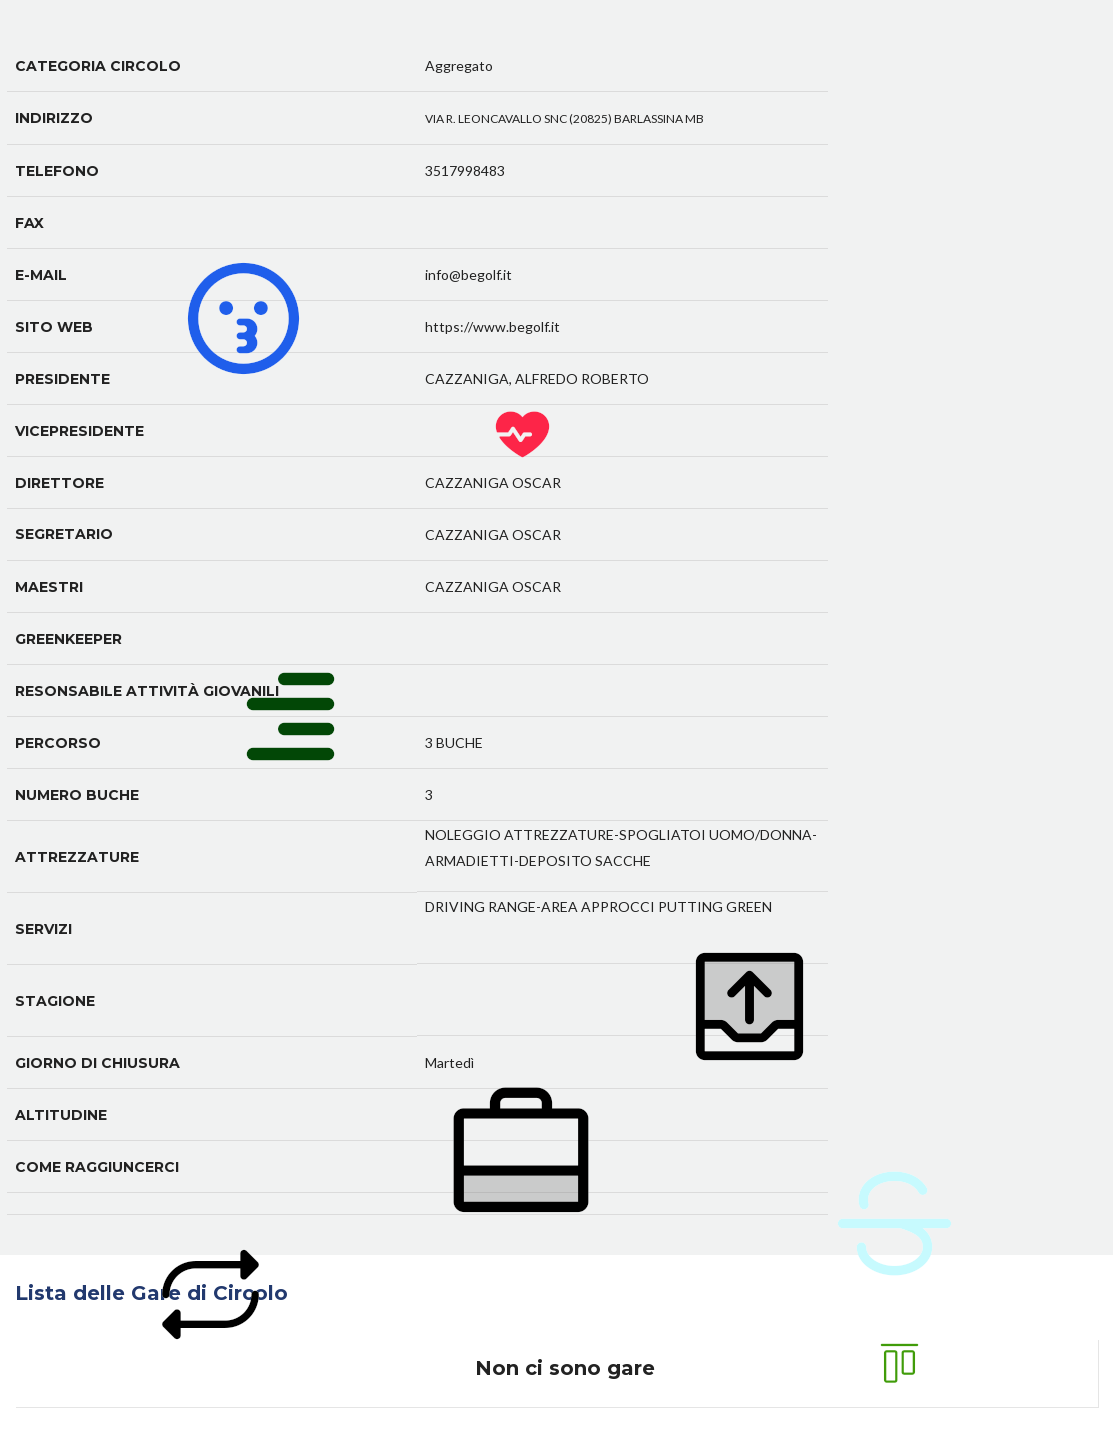 This screenshot has height=1447, width=1113. I want to click on align text to the right, so click(290, 716).